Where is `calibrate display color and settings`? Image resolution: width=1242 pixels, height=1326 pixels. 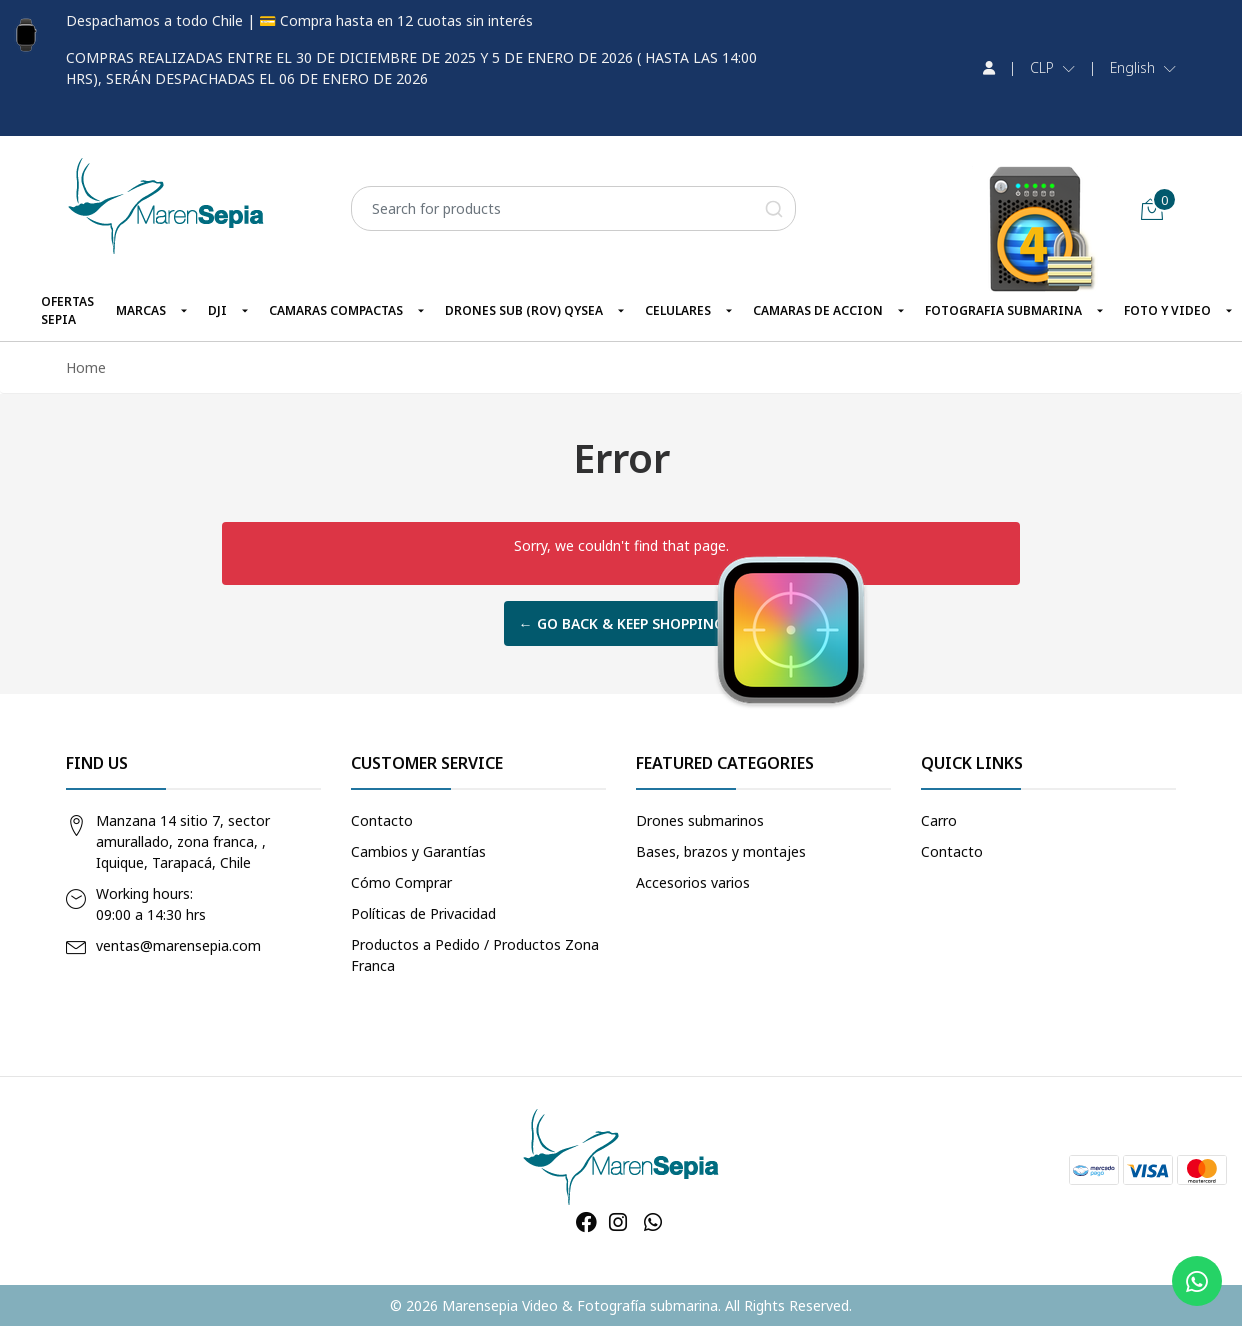
calibrate display color and settings is located at coordinates (791, 630).